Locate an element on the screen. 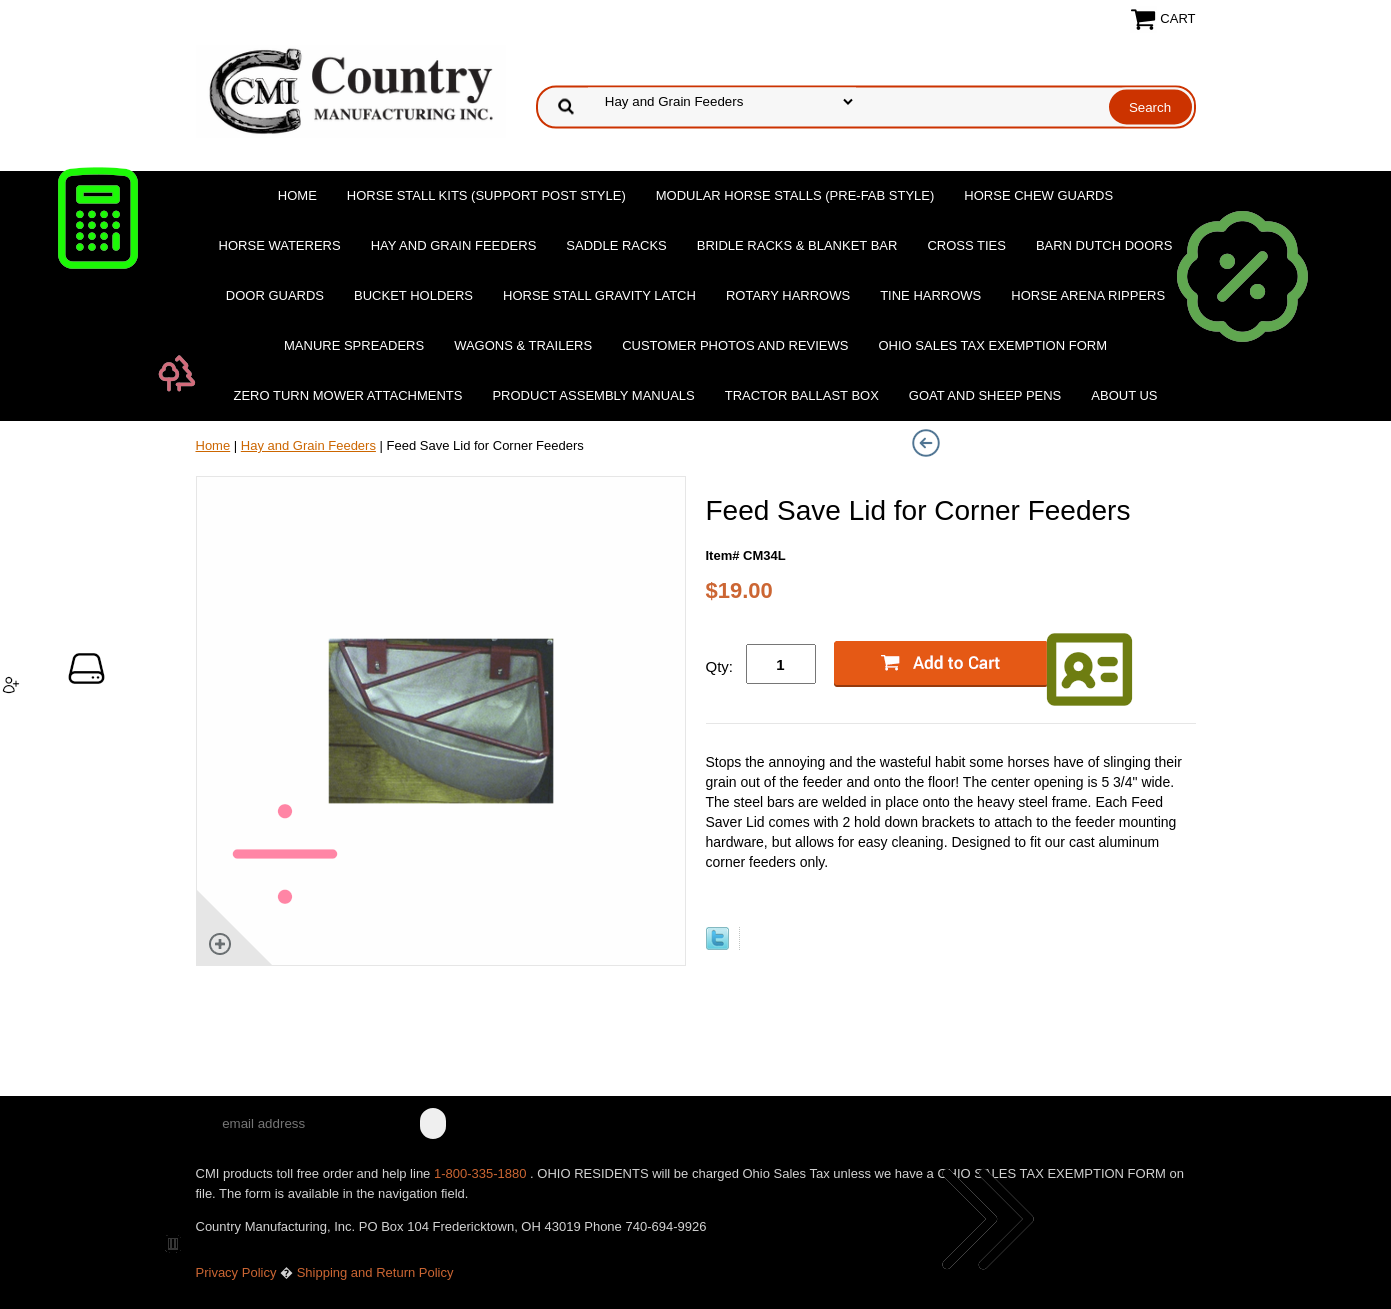 The width and height of the screenshot is (1391, 1309). access server settings or management is located at coordinates (86, 668).